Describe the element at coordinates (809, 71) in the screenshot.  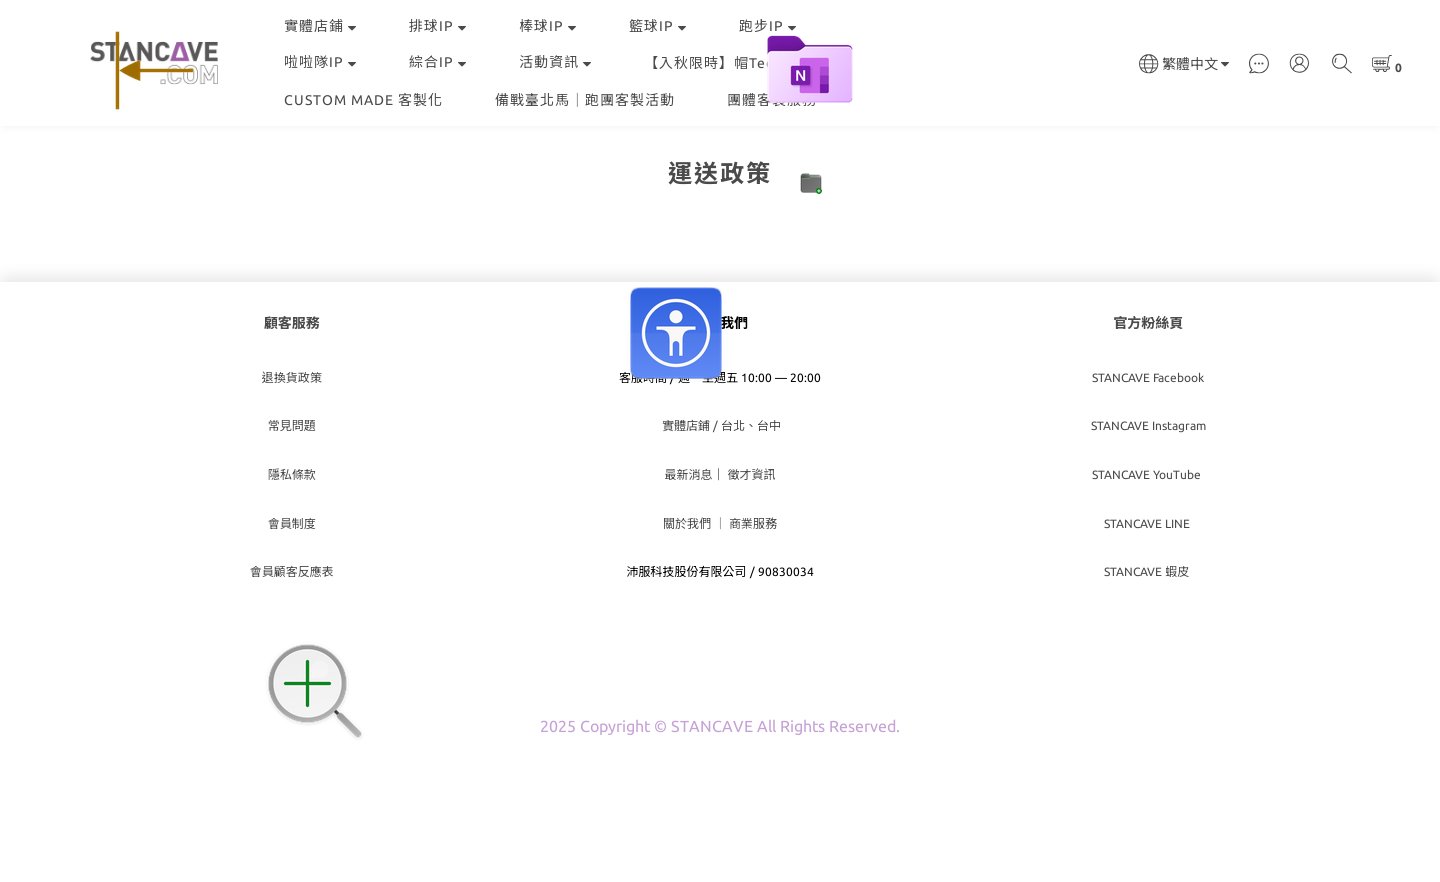
I see `open folder containing Microsoft OneNote files` at that location.